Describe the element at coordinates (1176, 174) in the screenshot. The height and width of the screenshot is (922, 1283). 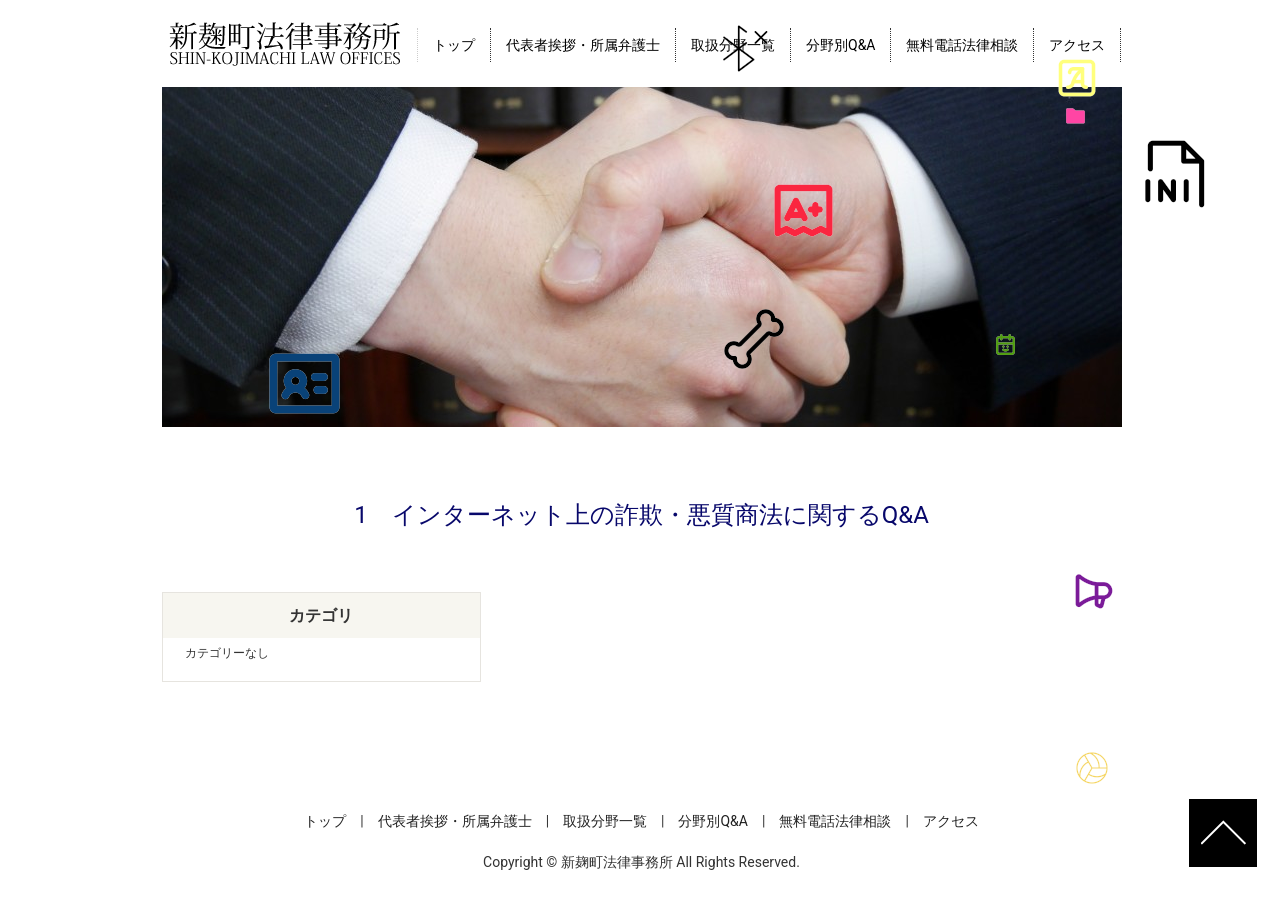
I see `open or view an INI configuration file` at that location.